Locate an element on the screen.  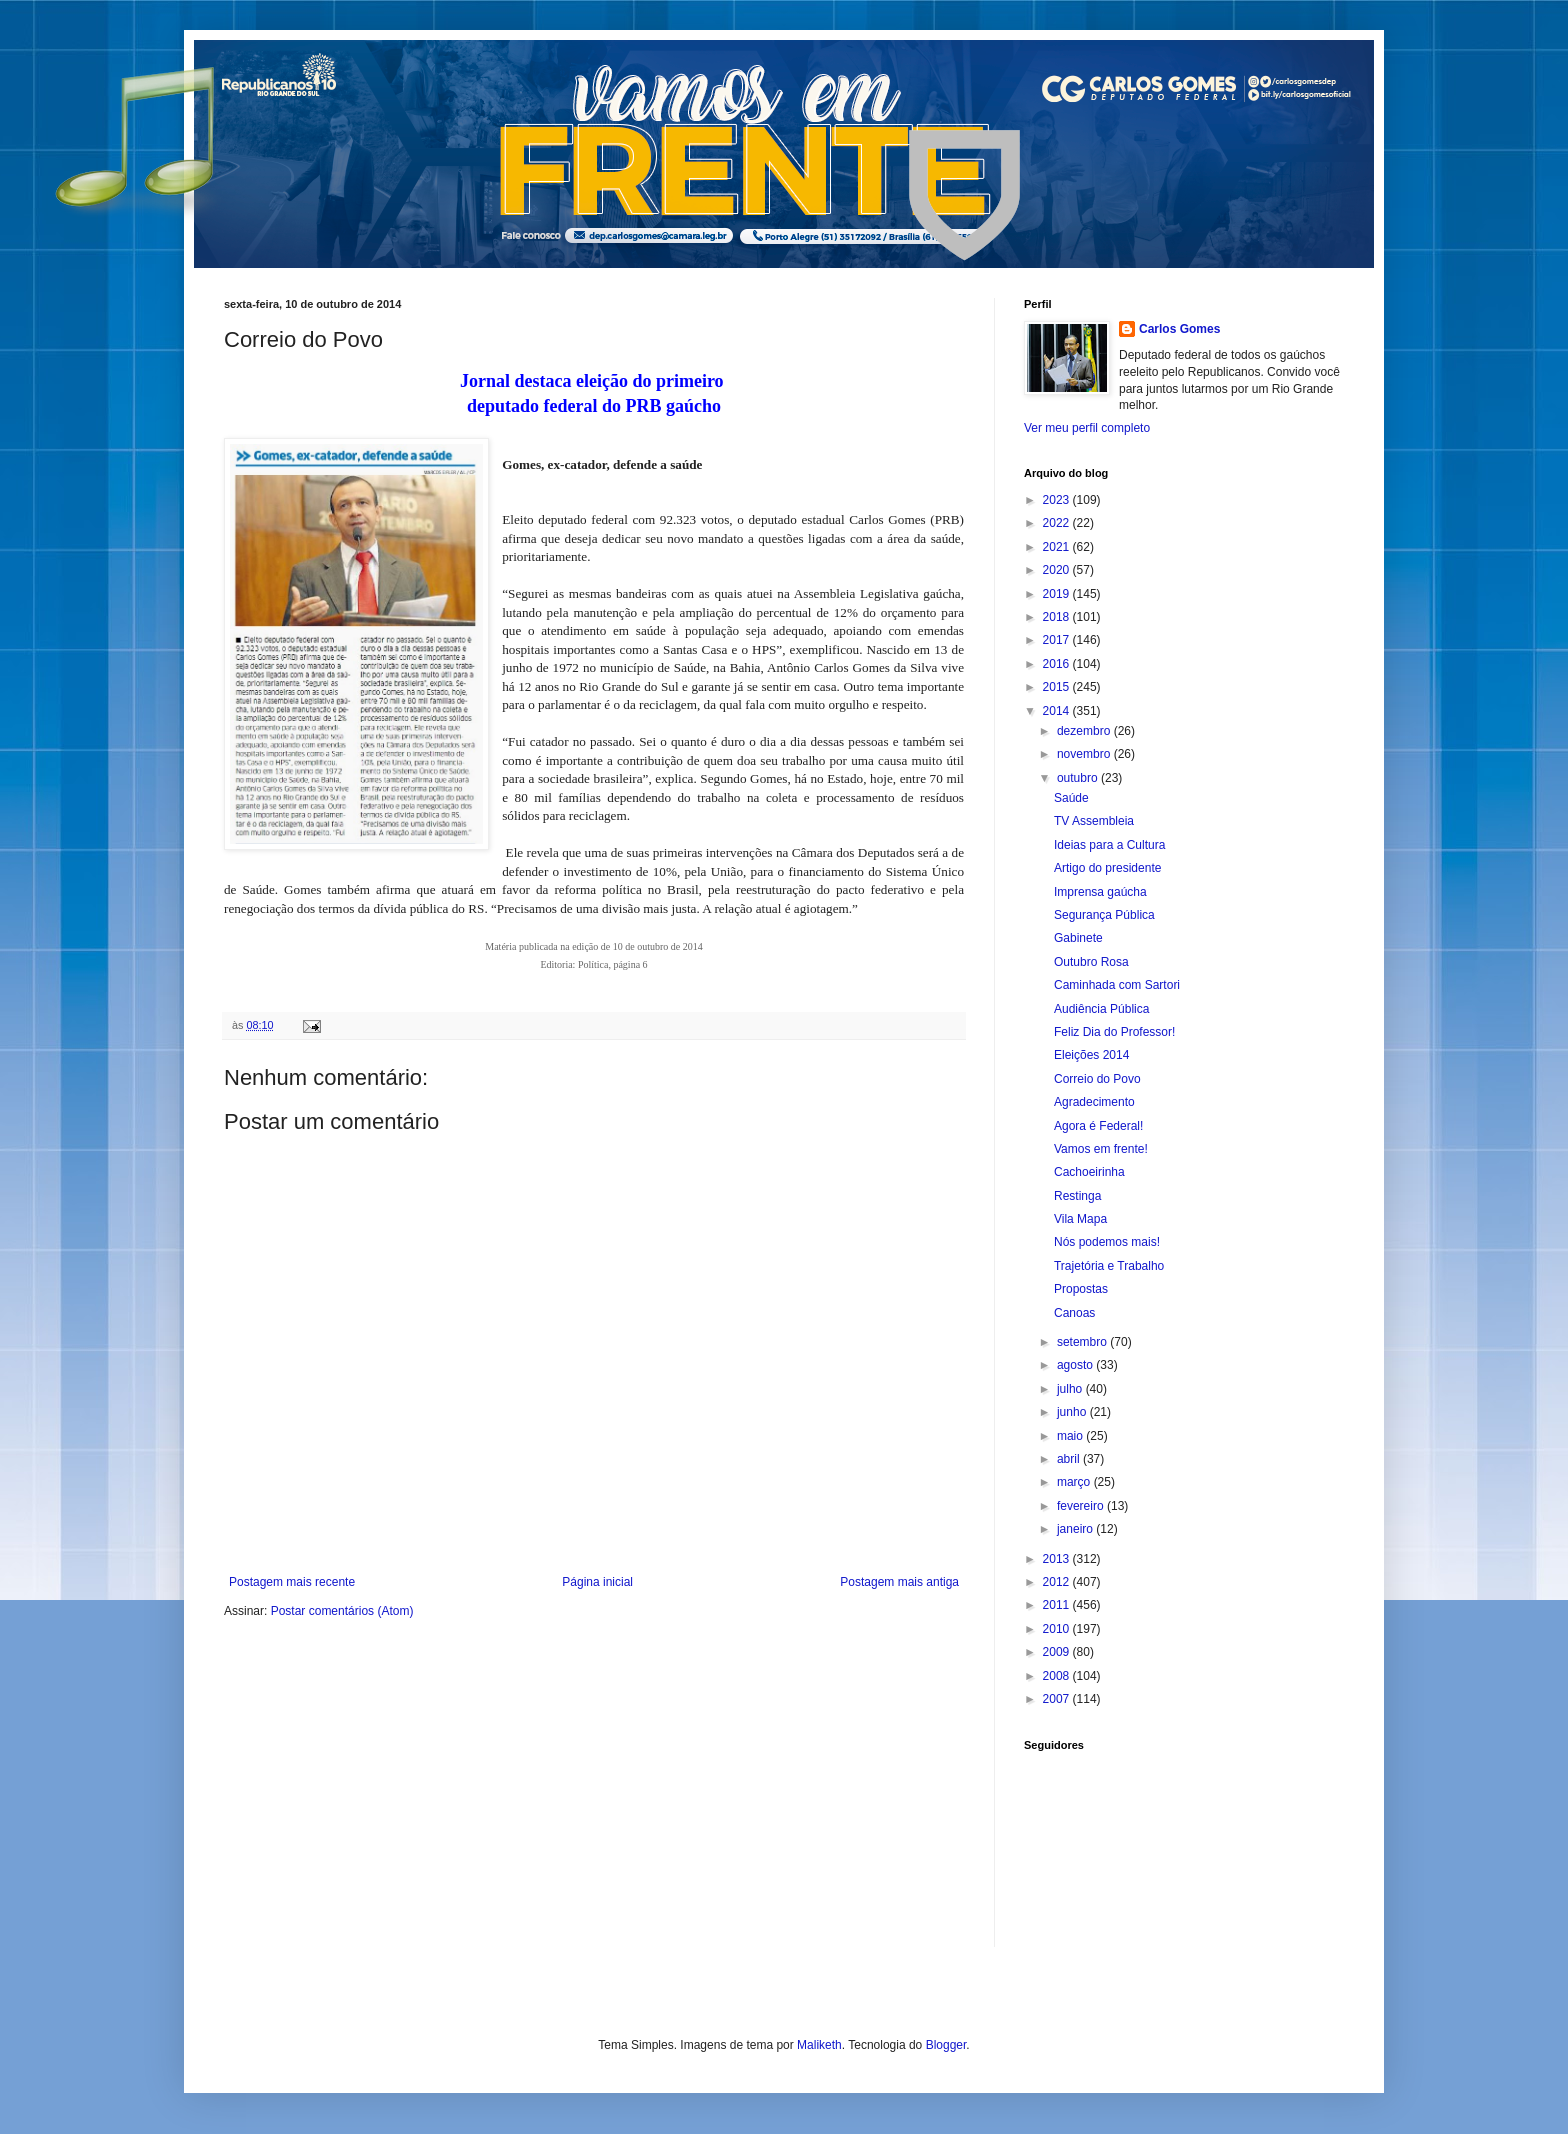
indicates an audio file type is located at coordinates (135, 139).